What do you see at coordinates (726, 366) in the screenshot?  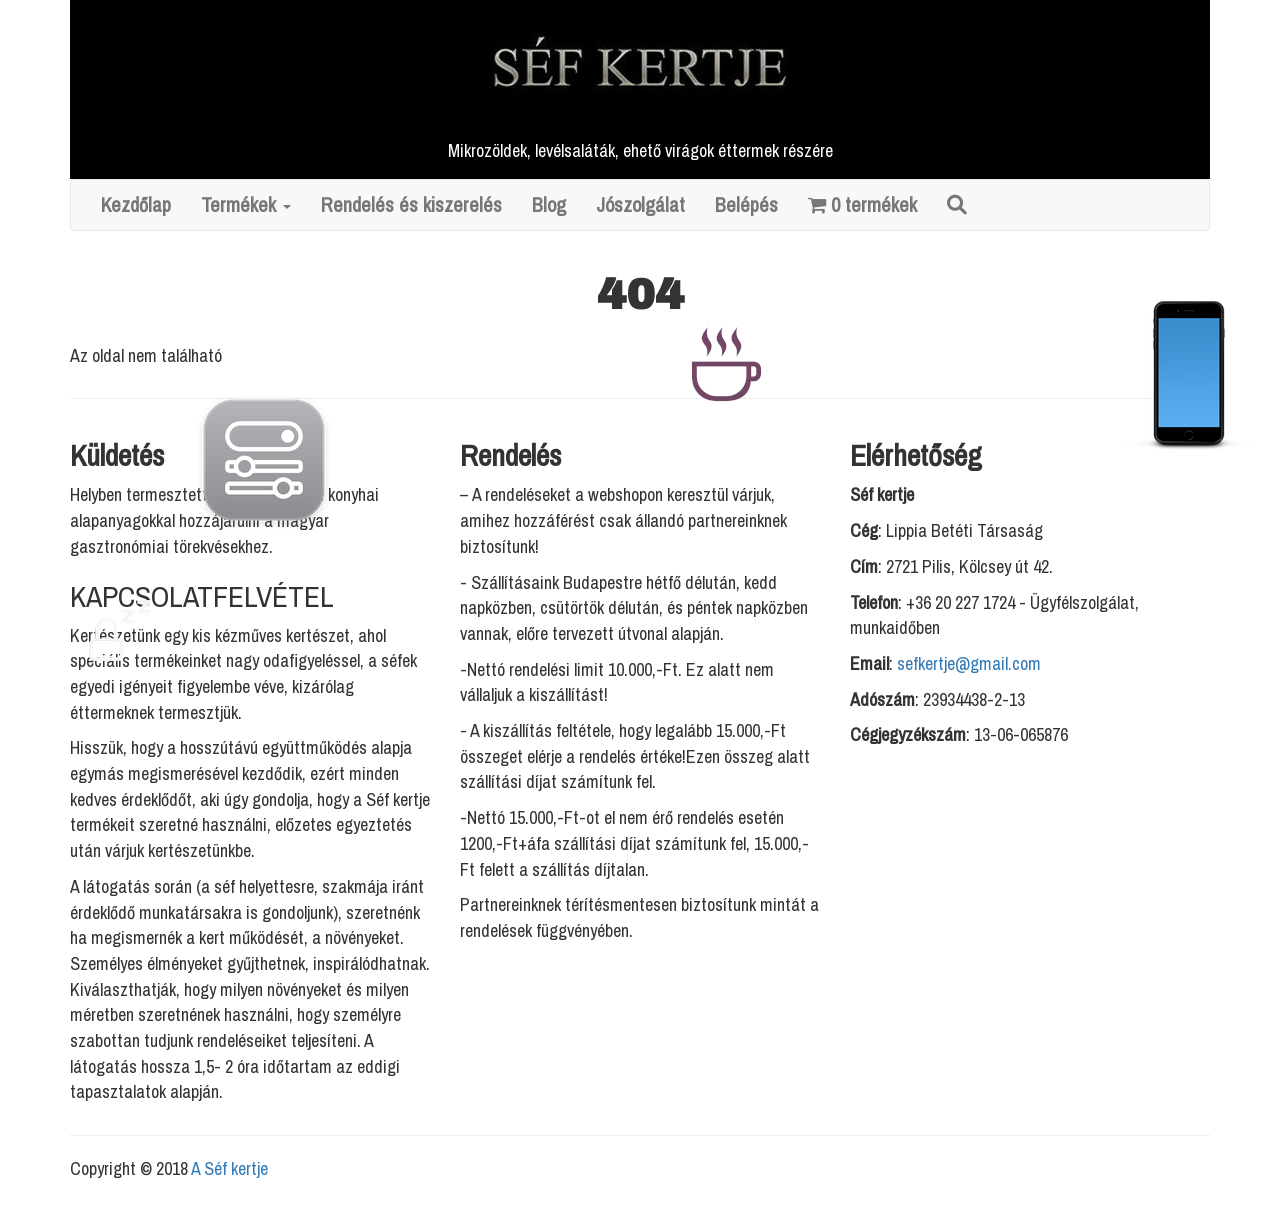 I see `caffeine mode is active, preventing sleep` at bounding box center [726, 366].